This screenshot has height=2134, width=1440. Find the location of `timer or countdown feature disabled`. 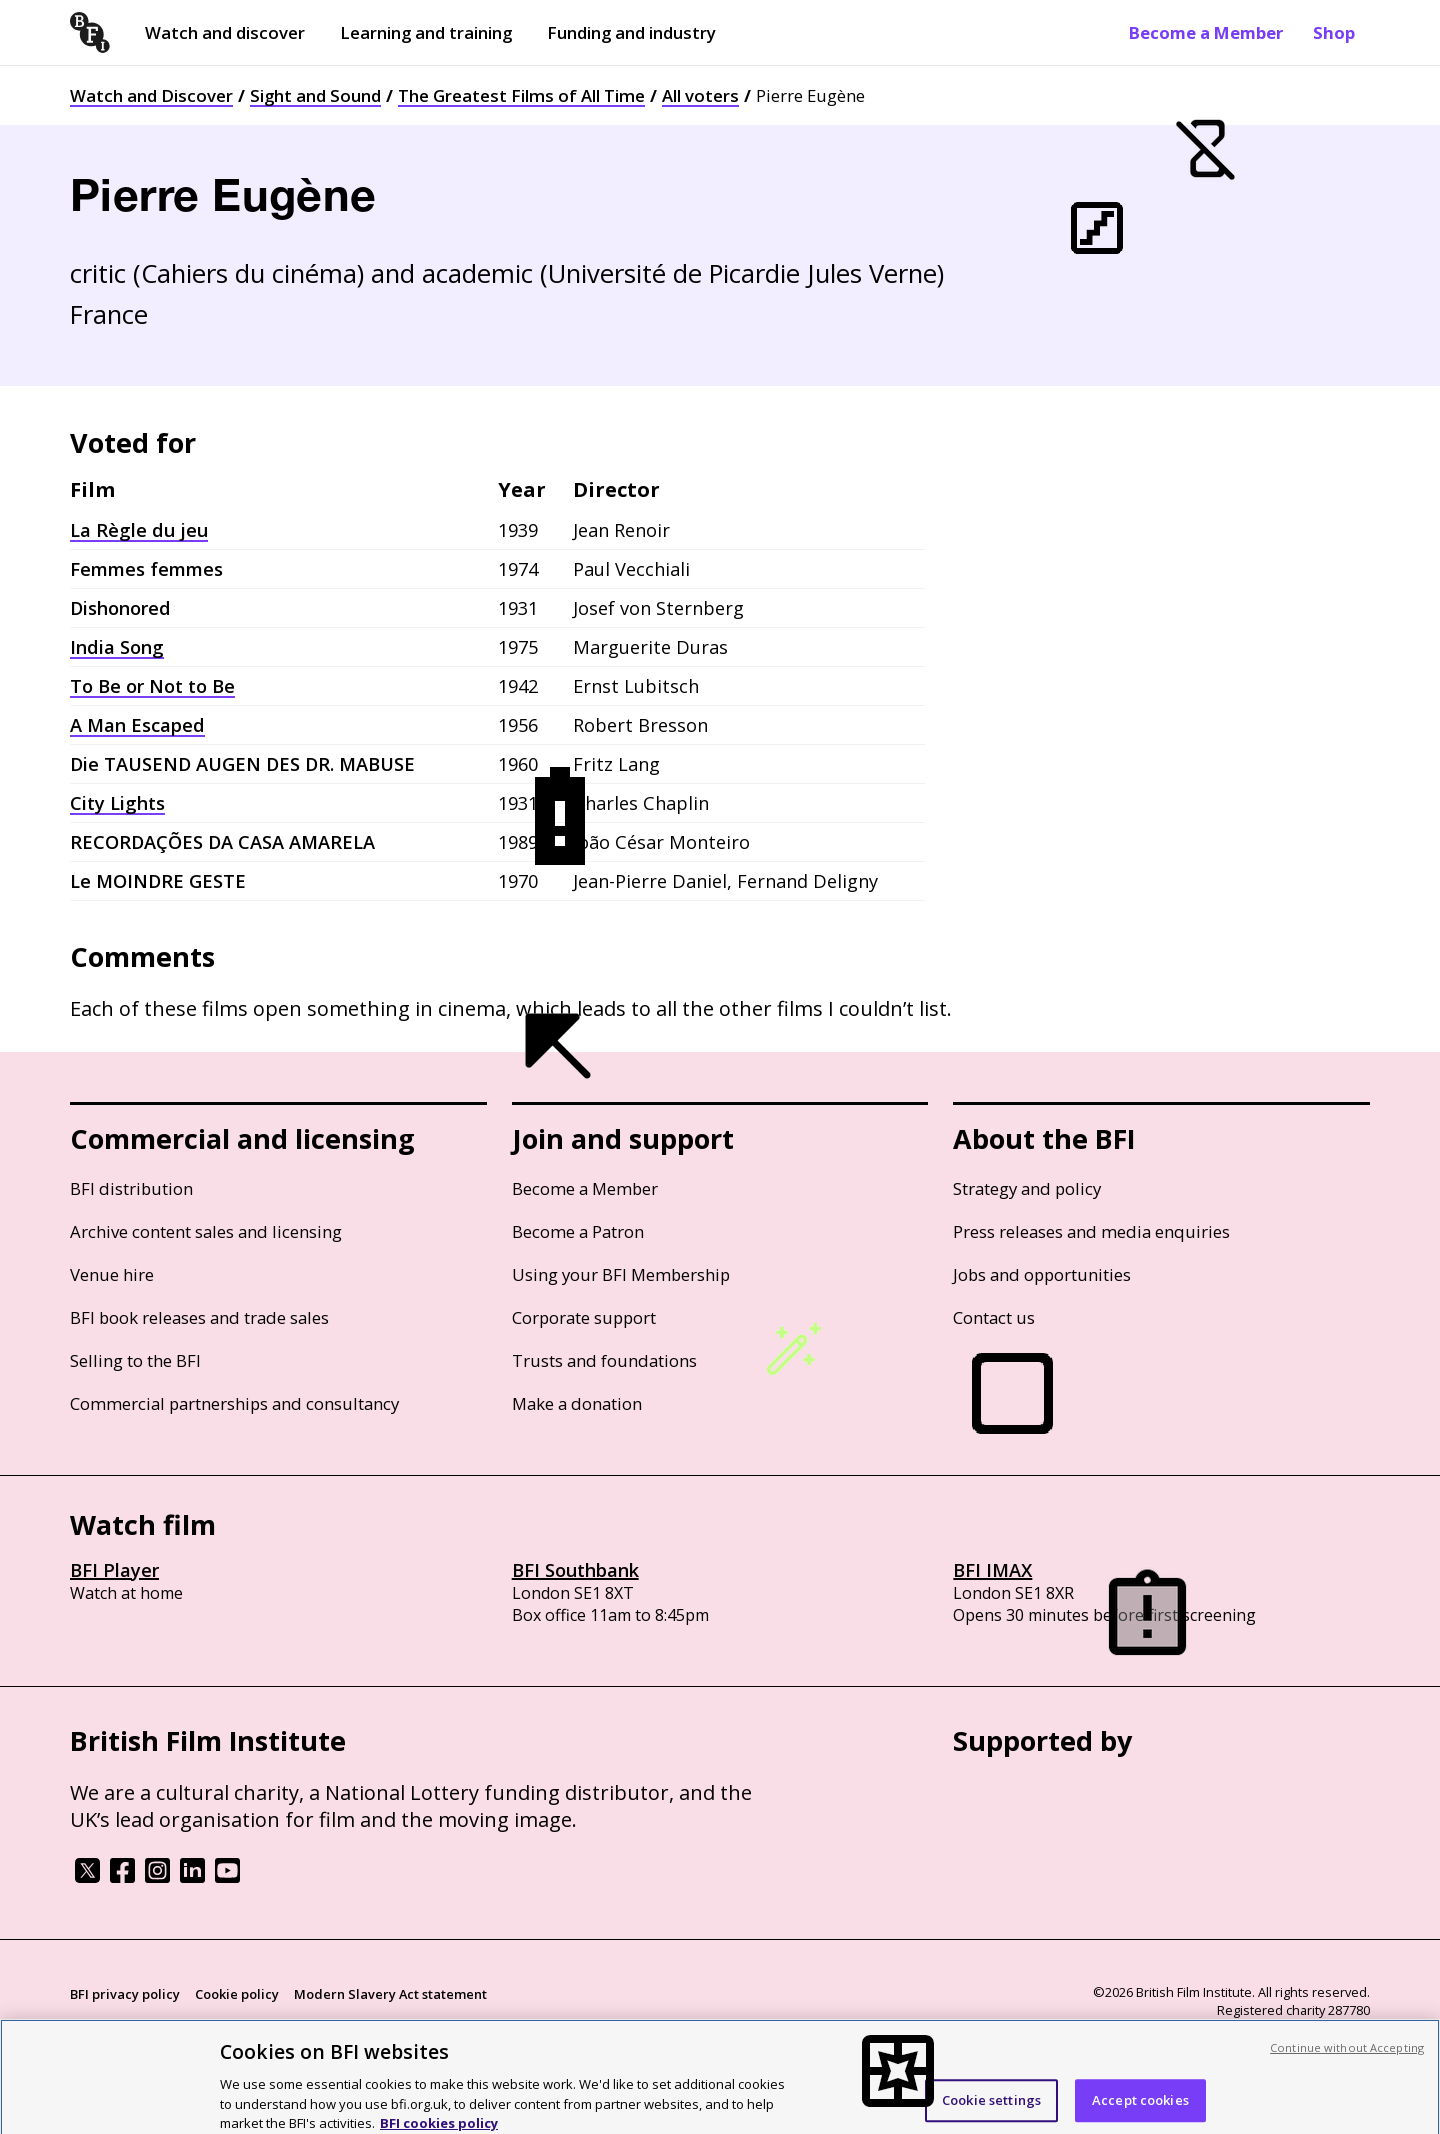

timer or countdown feature disabled is located at coordinates (1207, 148).